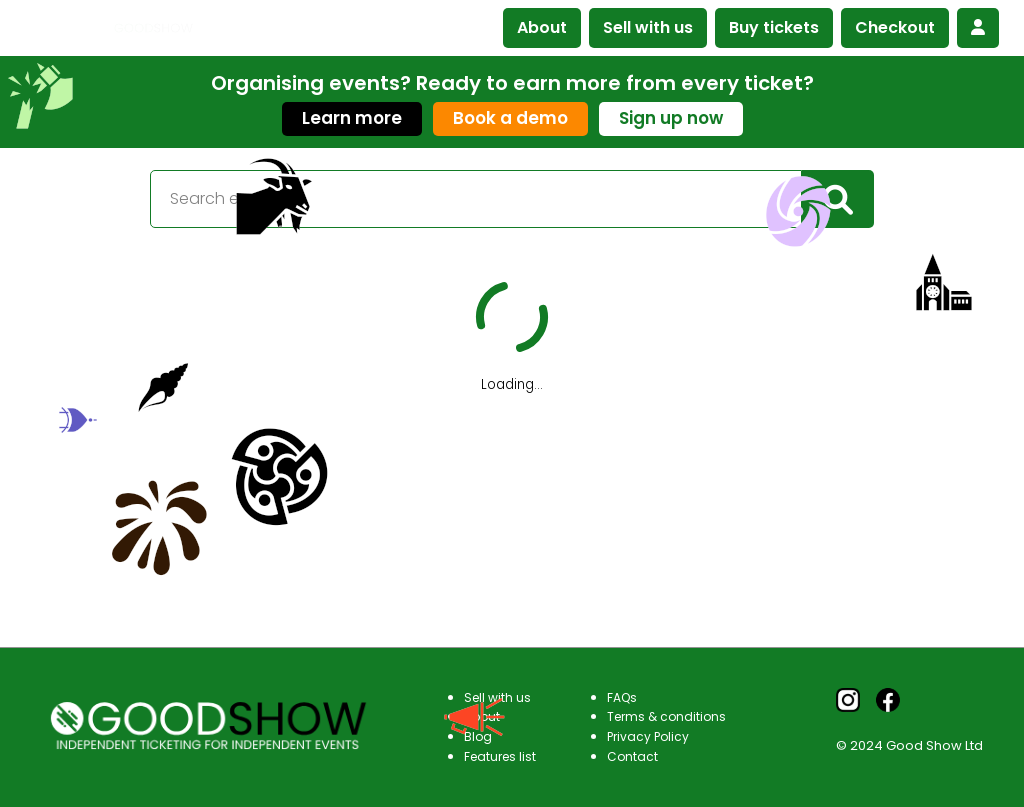  What do you see at coordinates (276, 195) in the screenshot?
I see `represents Capricorn zodiac sign` at bounding box center [276, 195].